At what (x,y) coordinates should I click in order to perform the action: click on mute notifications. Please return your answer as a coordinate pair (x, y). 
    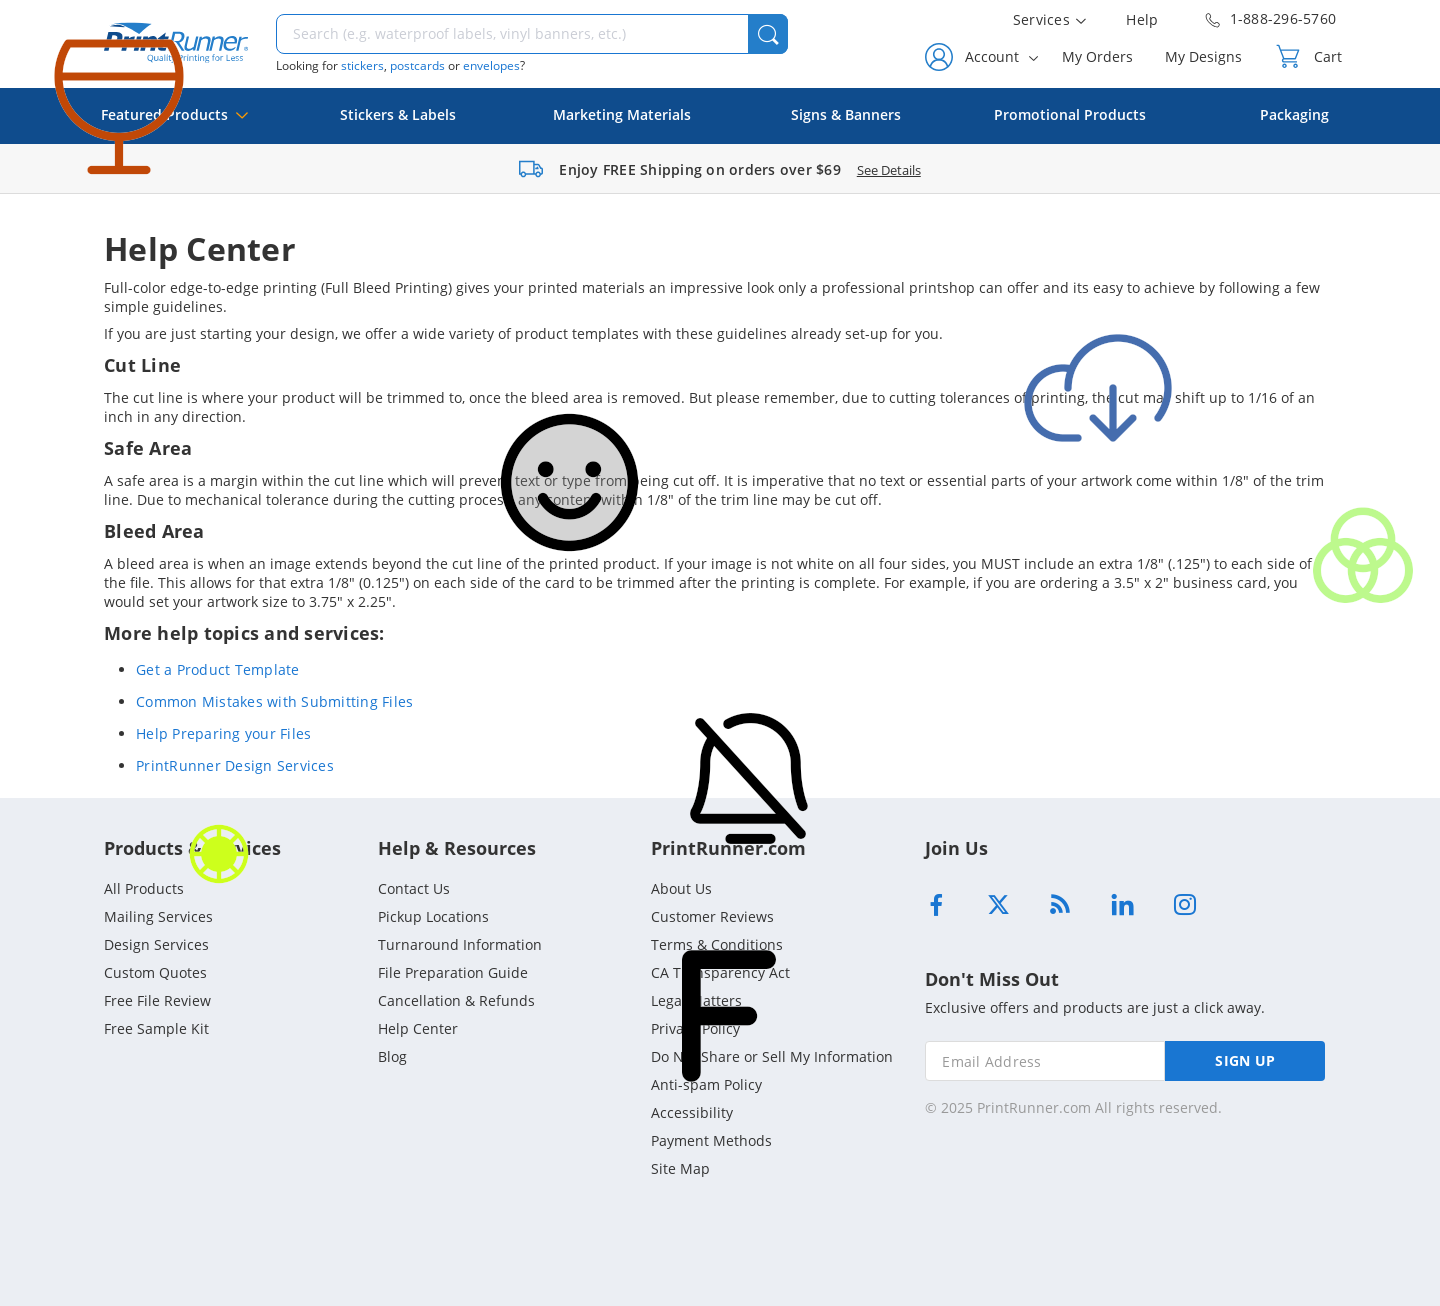
    Looking at the image, I should click on (750, 778).